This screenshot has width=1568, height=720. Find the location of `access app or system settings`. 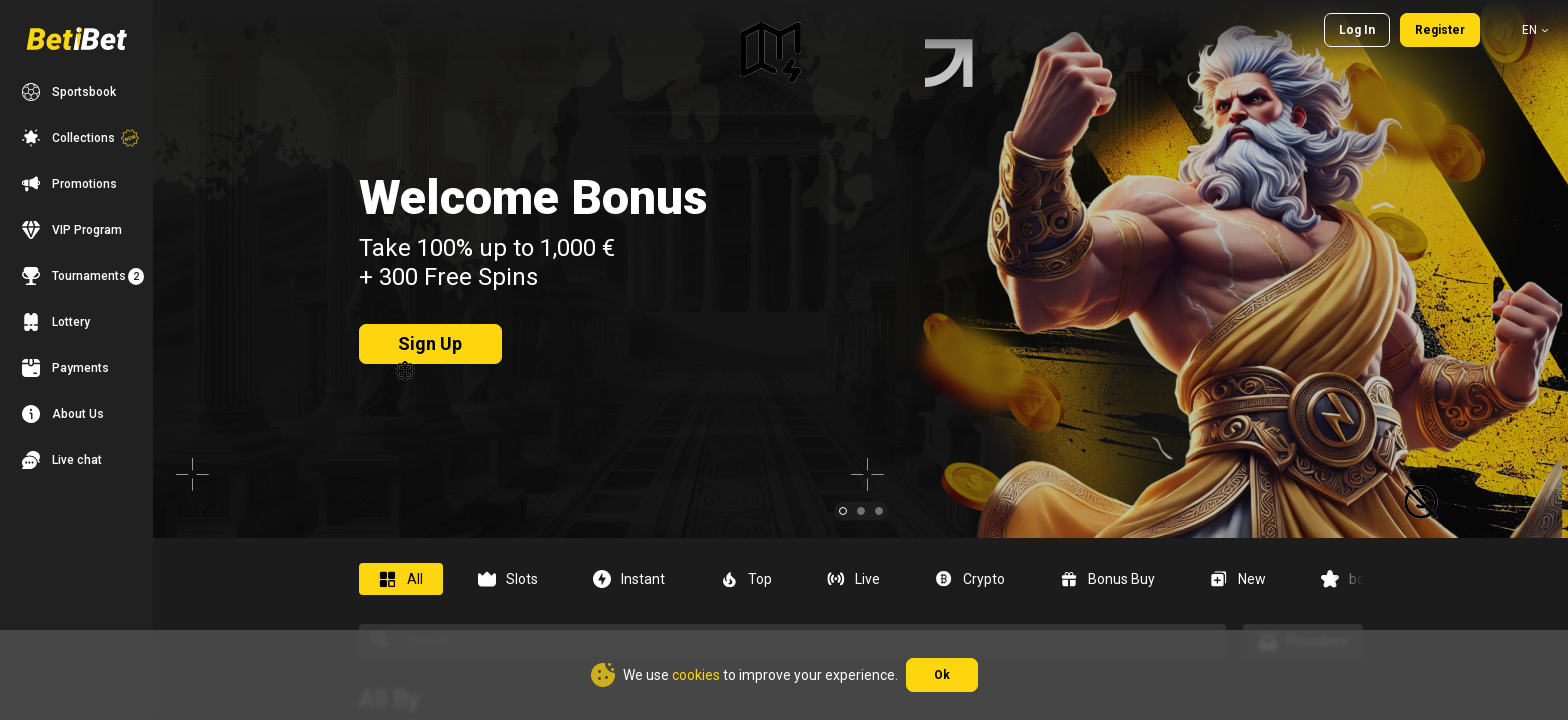

access app or system settings is located at coordinates (405, 371).